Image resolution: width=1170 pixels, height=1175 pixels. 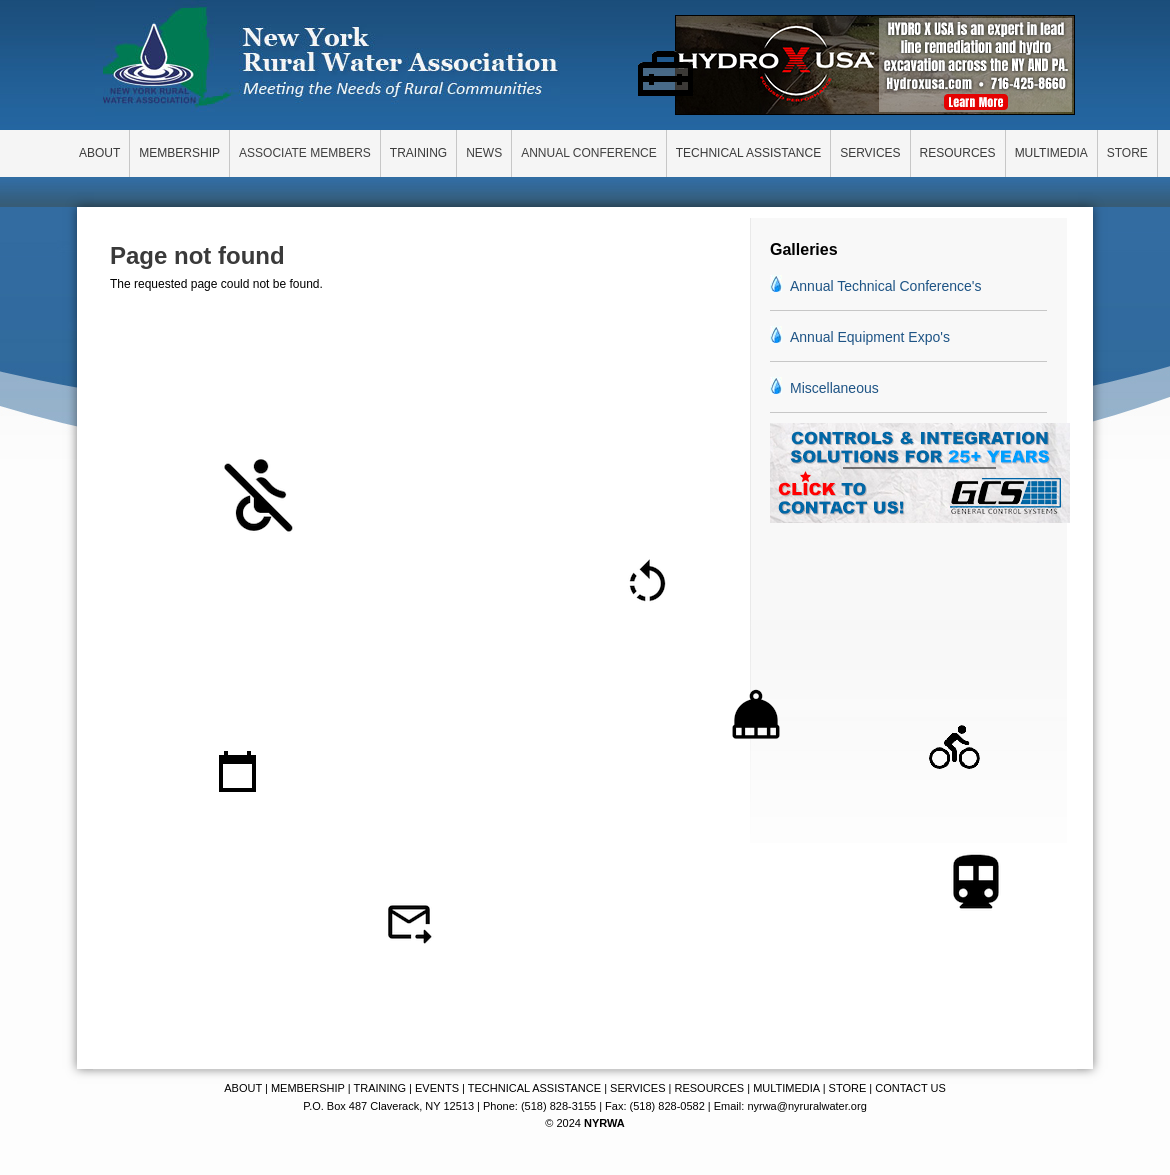 I want to click on rotate image counterclockwise, so click(x=647, y=583).